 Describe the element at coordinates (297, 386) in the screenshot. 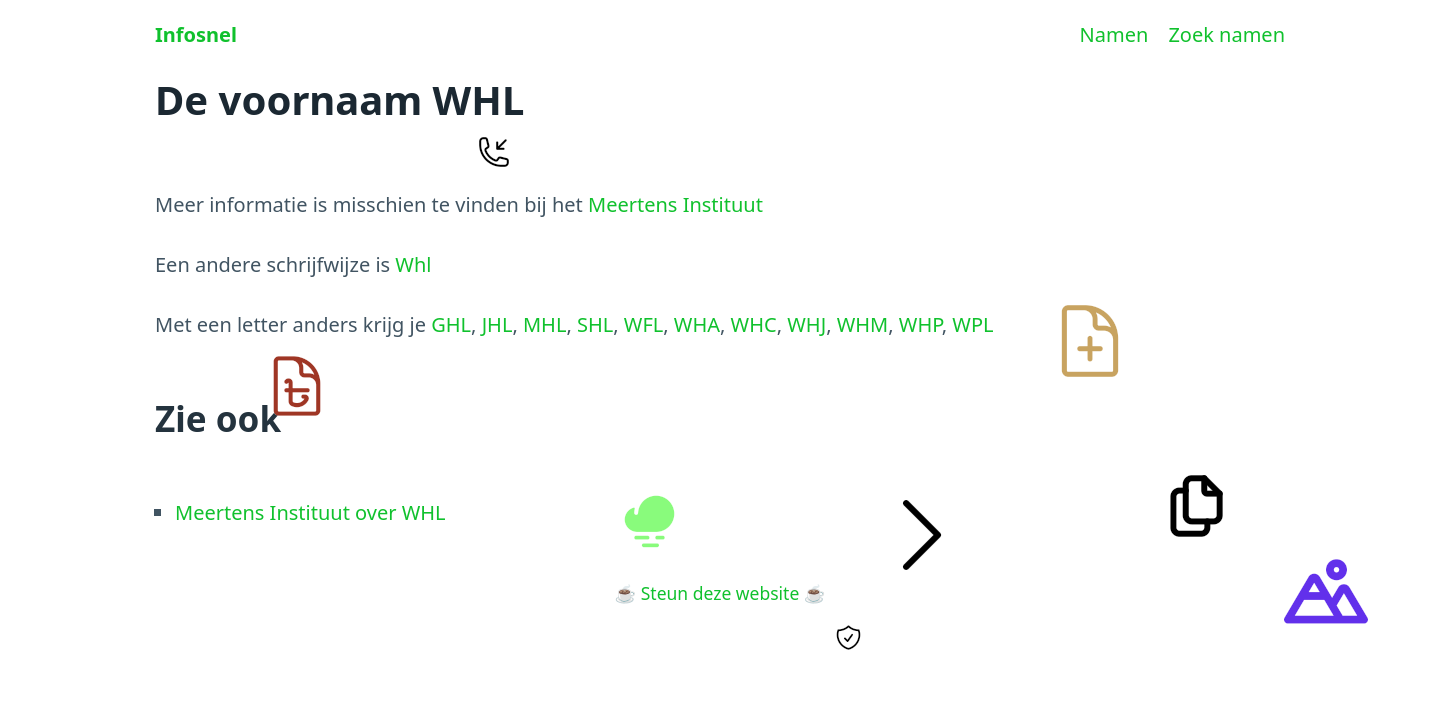

I see `view bangladeshi taka financial document` at that location.